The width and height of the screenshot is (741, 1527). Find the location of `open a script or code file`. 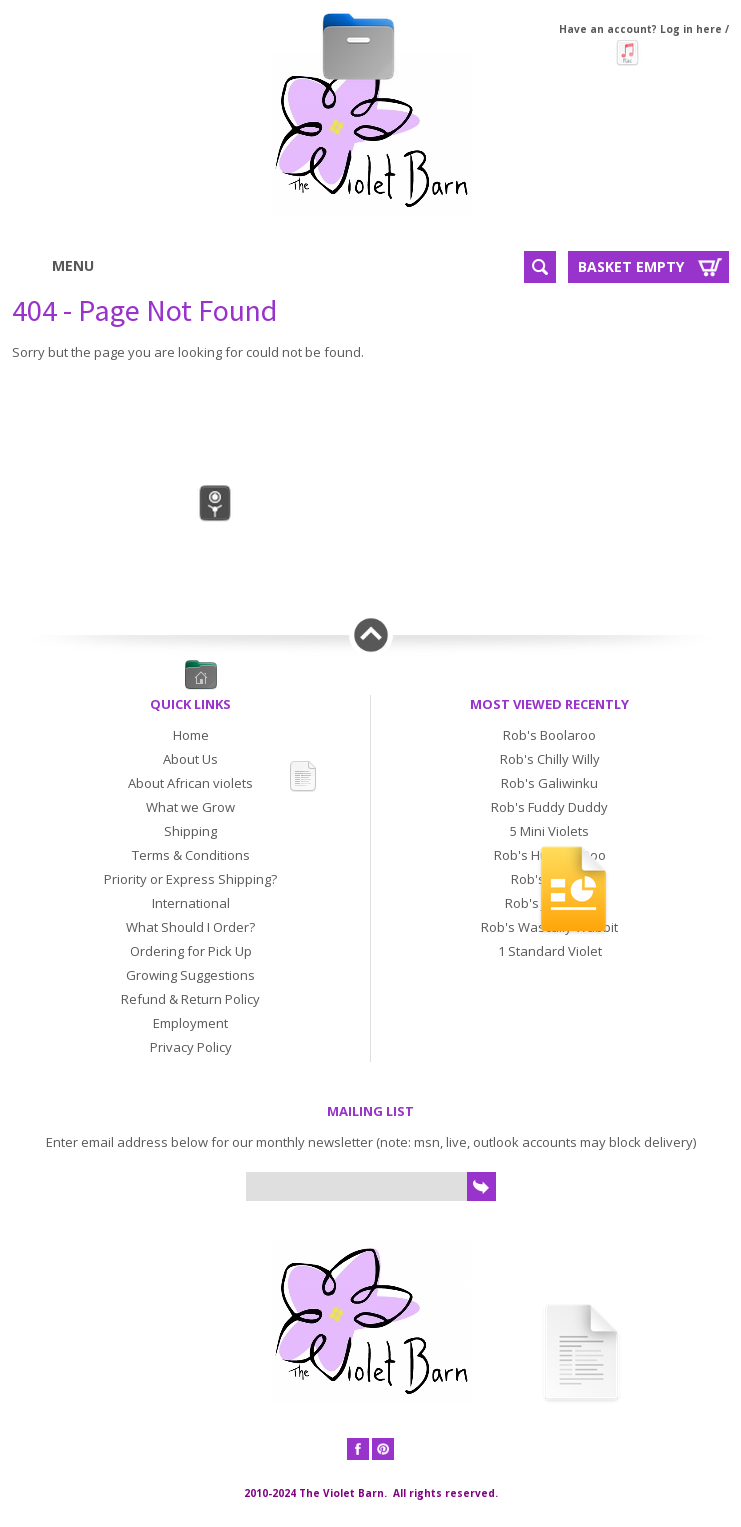

open a script or code file is located at coordinates (303, 776).